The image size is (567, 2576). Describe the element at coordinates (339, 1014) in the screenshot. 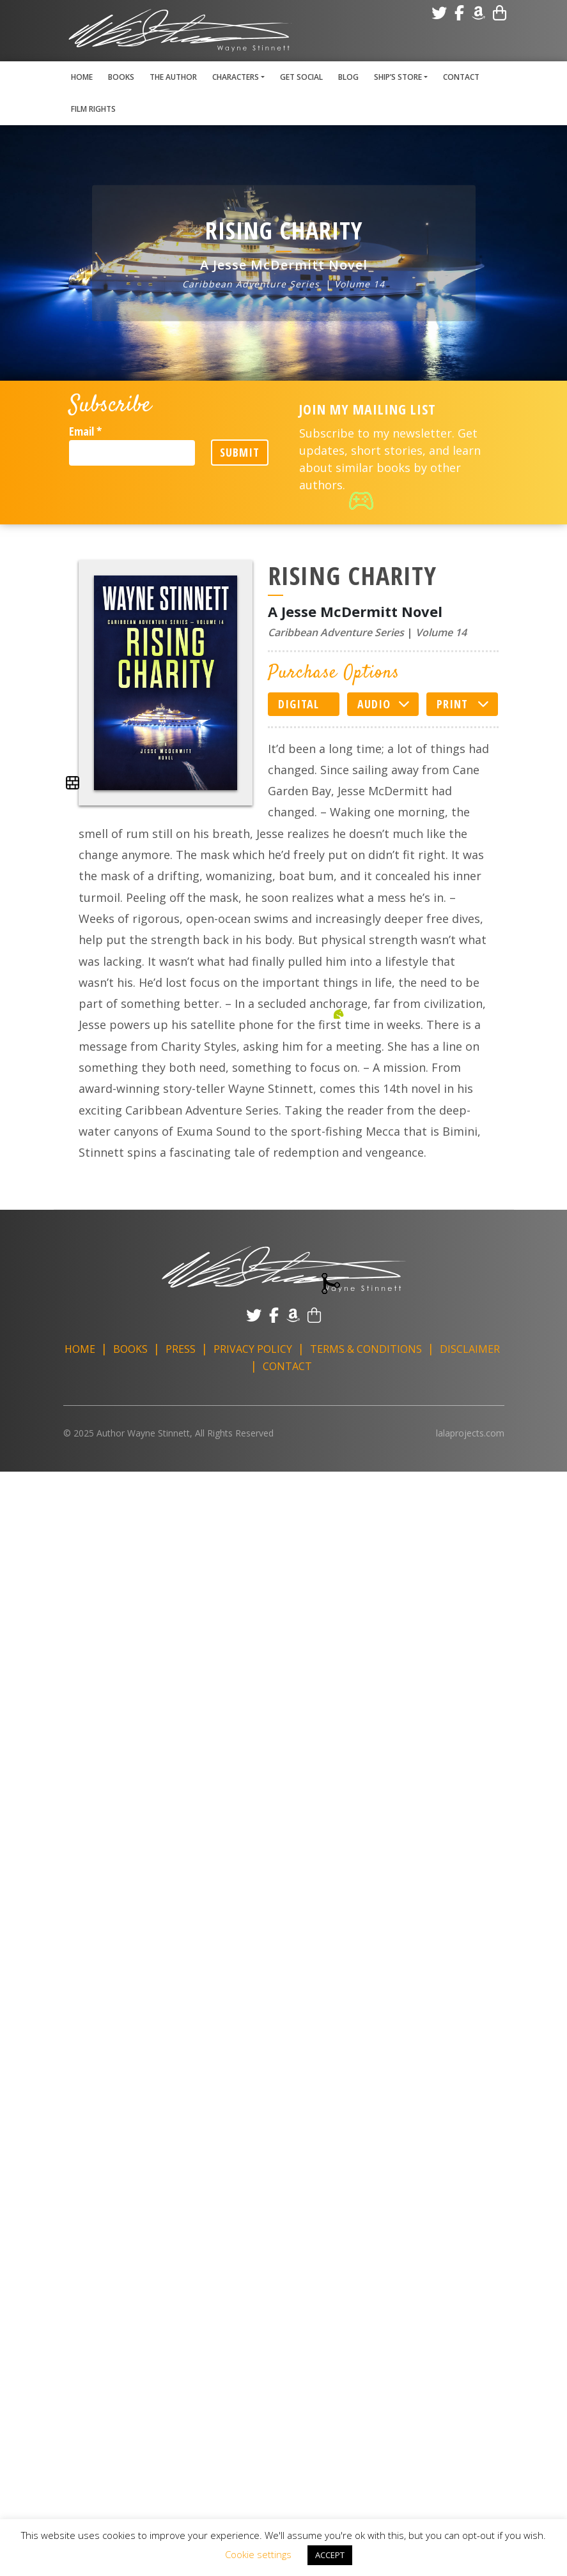

I see `chess game or strategy app` at that location.